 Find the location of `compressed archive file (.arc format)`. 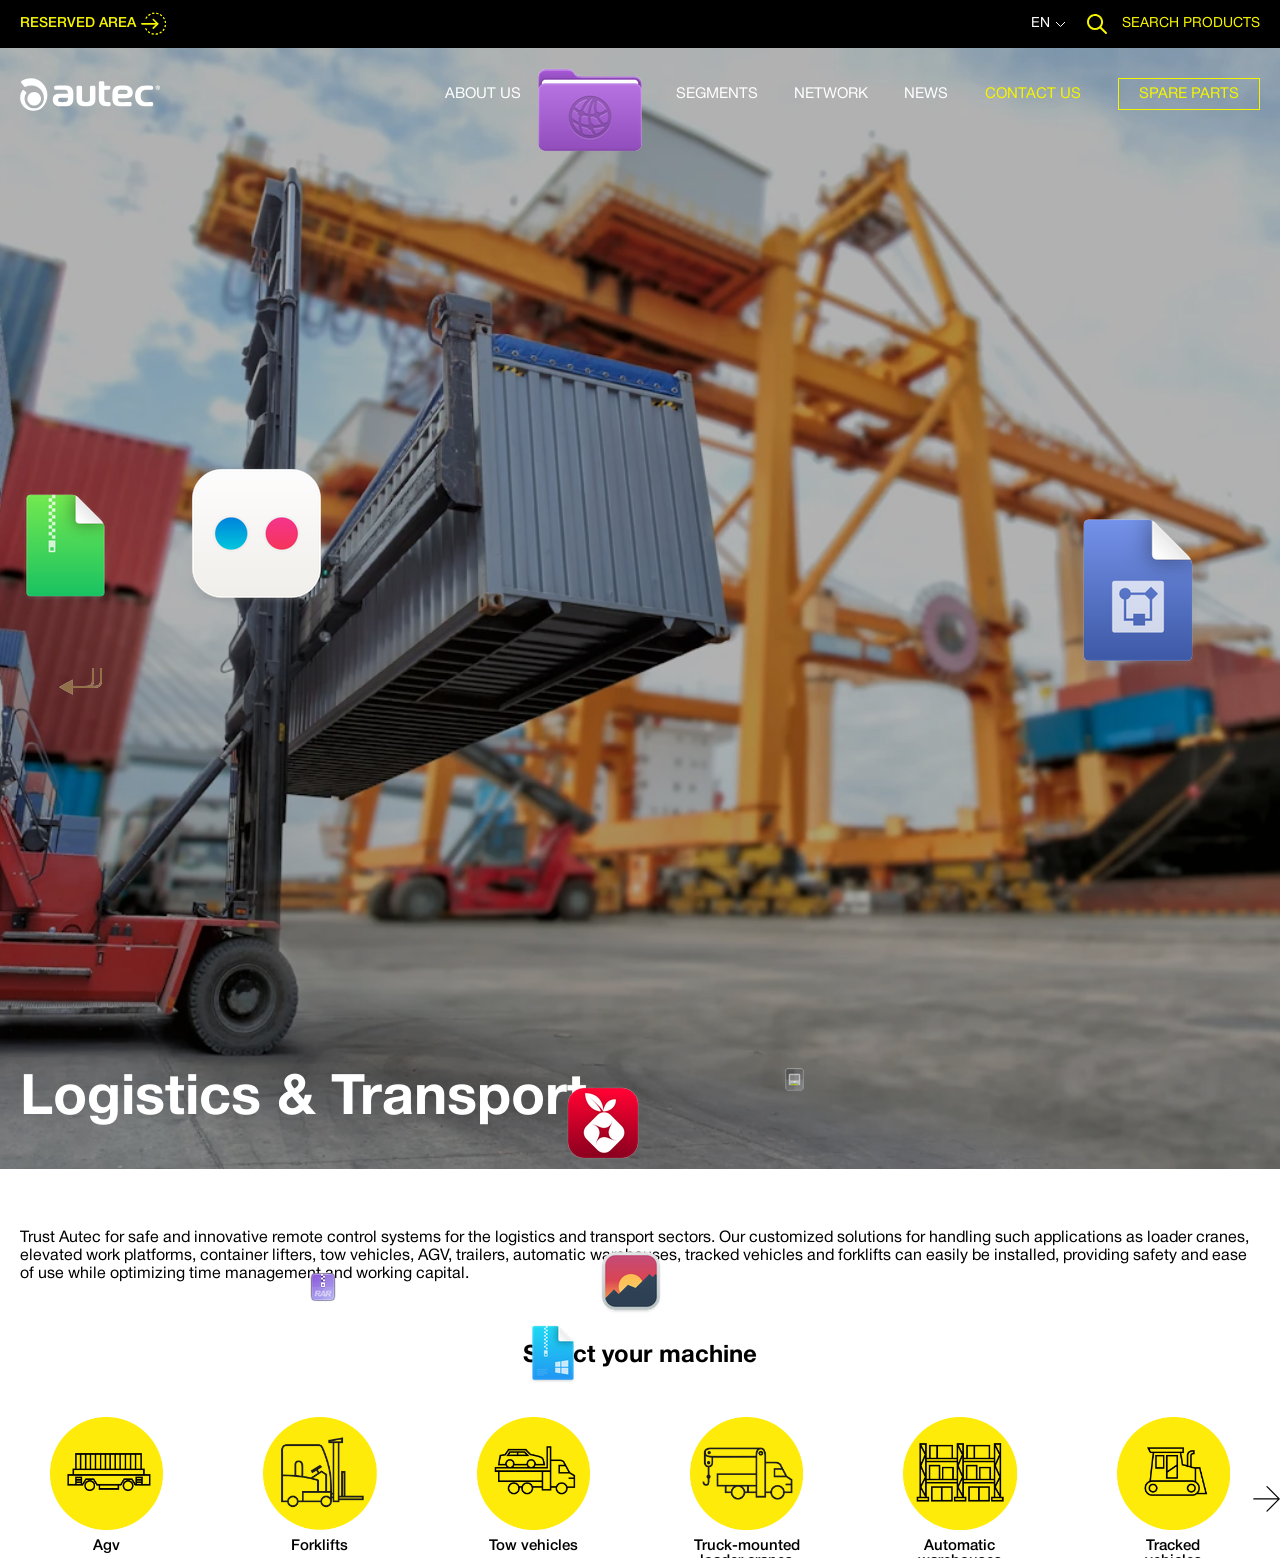

compressed archive file (.arc format) is located at coordinates (65, 547).